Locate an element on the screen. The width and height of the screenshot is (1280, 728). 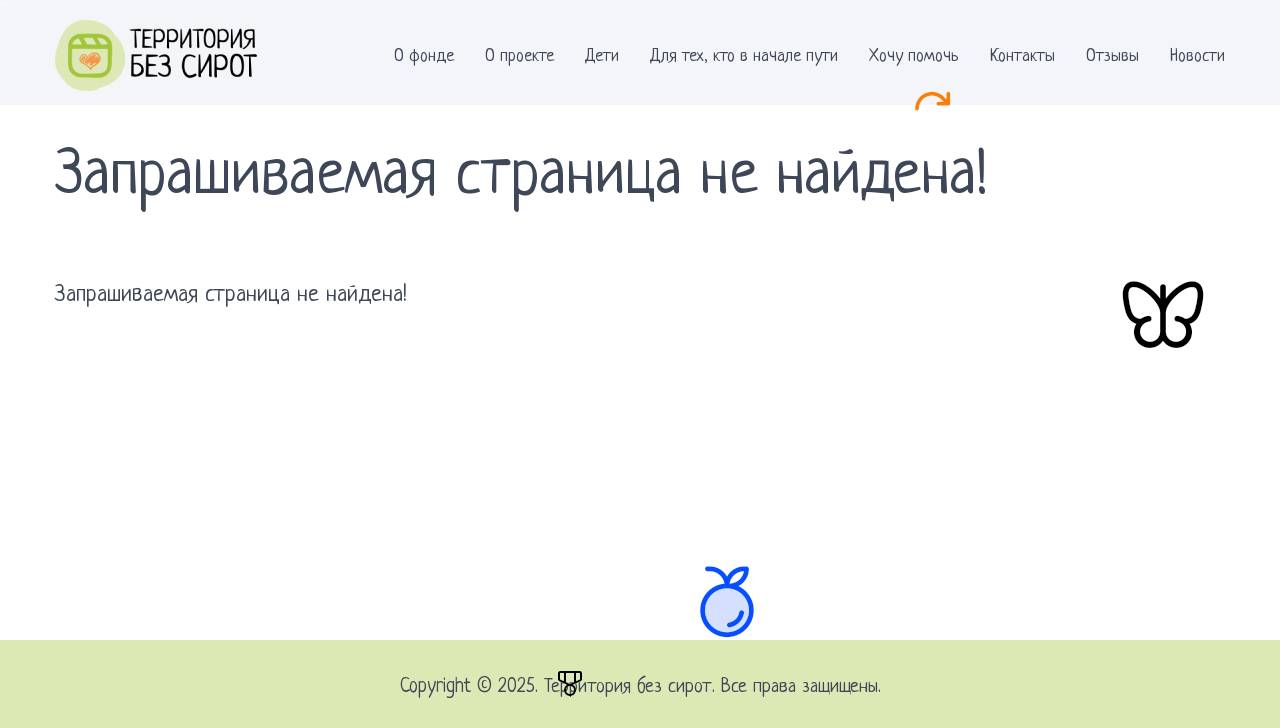
indicates a nature or wildlife category is located at coordinates (1163, 313).